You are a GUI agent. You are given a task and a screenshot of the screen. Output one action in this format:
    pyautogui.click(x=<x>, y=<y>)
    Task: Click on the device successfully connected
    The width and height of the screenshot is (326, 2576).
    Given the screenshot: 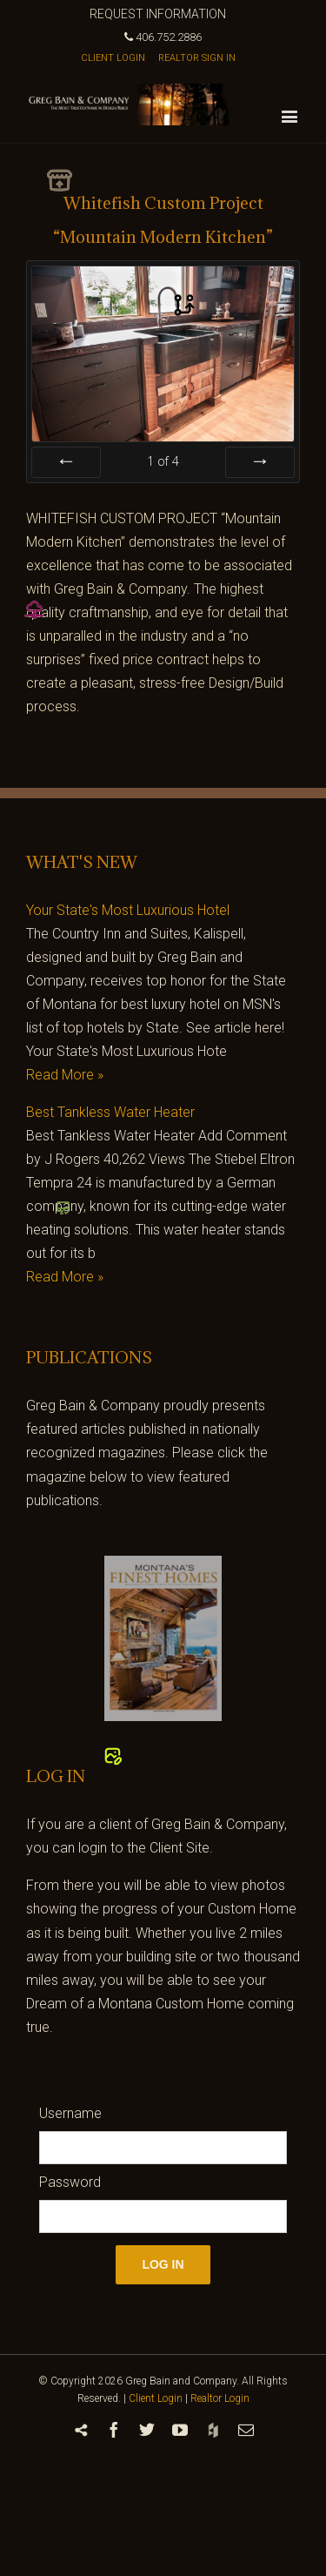 What is the action you would take?
    pyautogui.click(x=63, y=1207)
    